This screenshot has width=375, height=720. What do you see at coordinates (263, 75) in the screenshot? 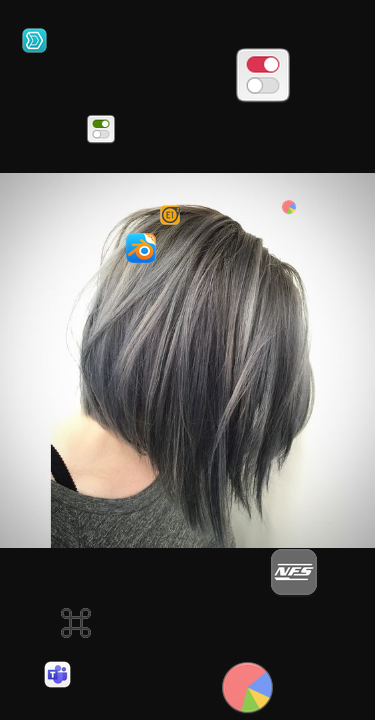
I see `open system tweaks or settings customization` at bounding box center [263, 75].